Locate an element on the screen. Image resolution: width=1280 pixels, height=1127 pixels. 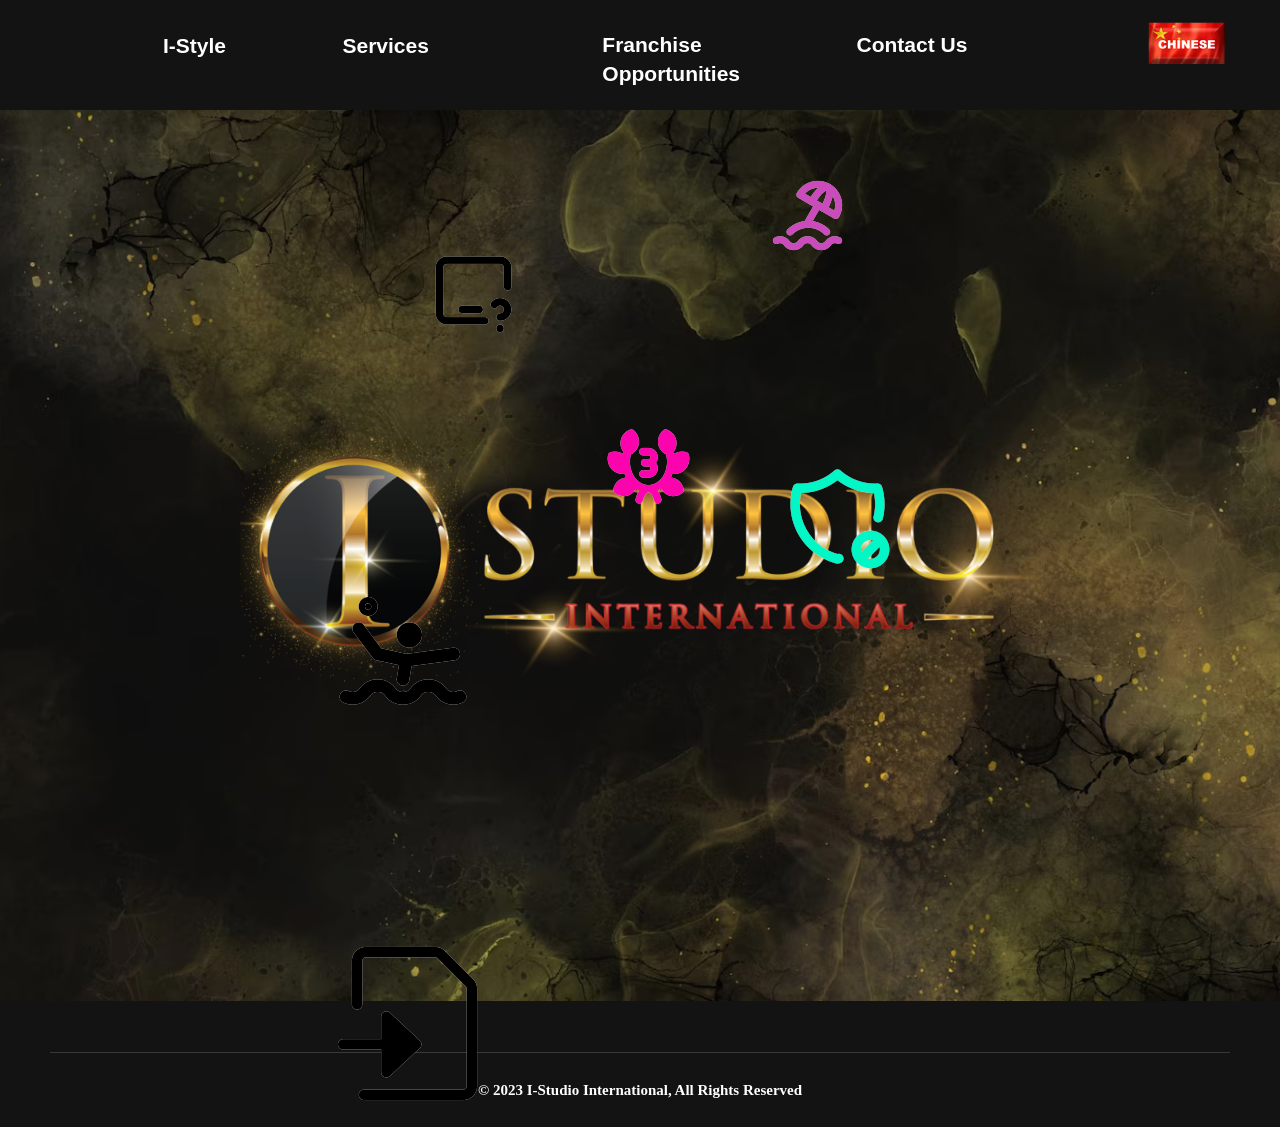
view beach or coastal locations is located at coordinates (807, 215).